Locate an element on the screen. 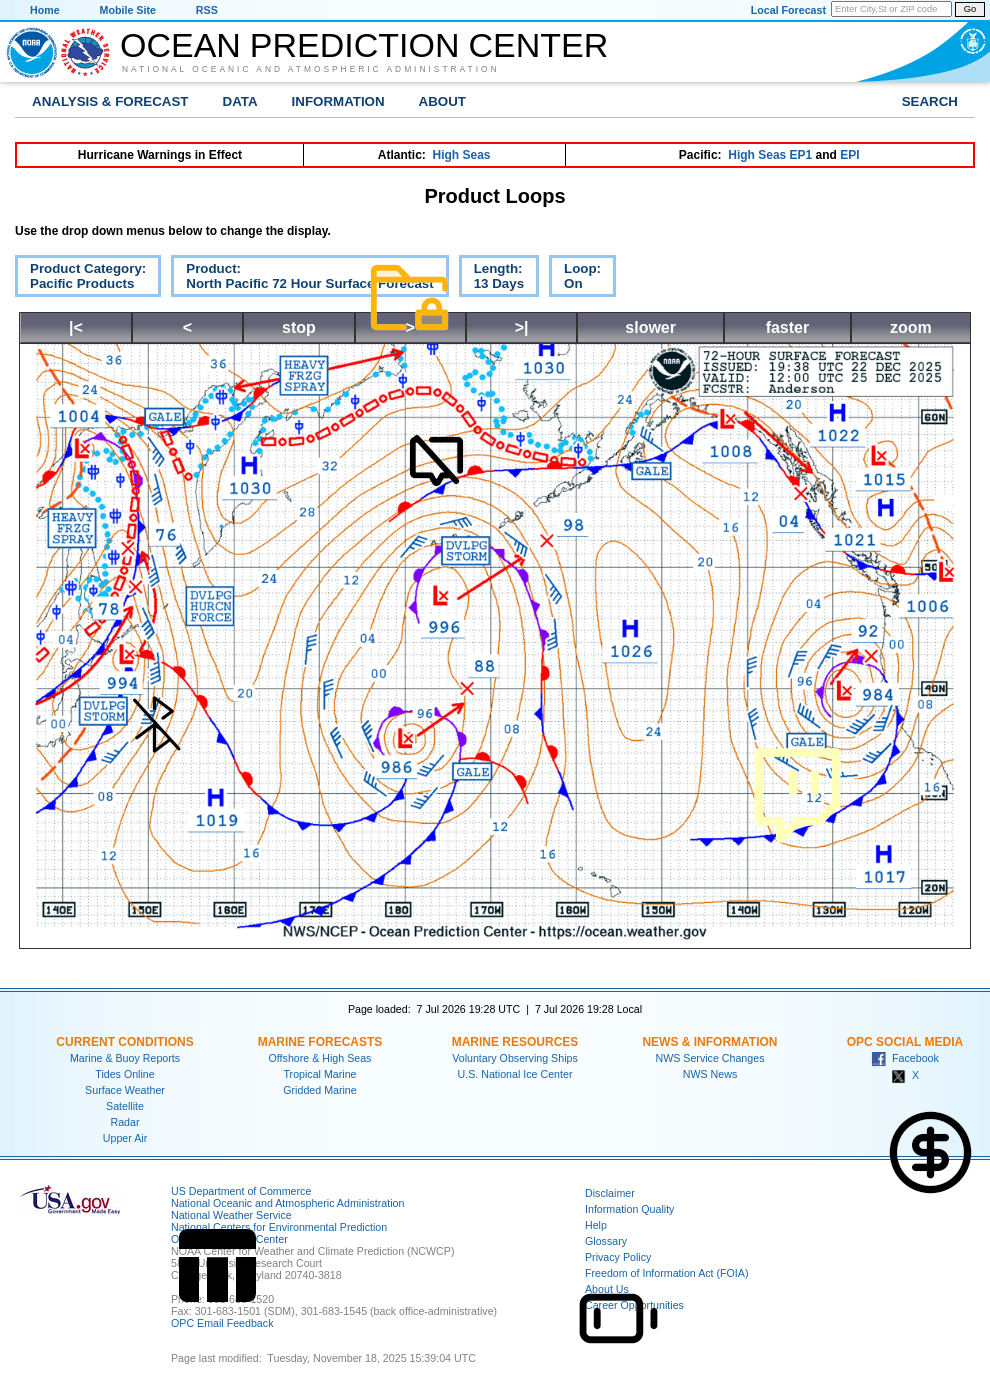 This screenshot has height=1384, width=990. open Twitch app is located at coordinates (797, 795).